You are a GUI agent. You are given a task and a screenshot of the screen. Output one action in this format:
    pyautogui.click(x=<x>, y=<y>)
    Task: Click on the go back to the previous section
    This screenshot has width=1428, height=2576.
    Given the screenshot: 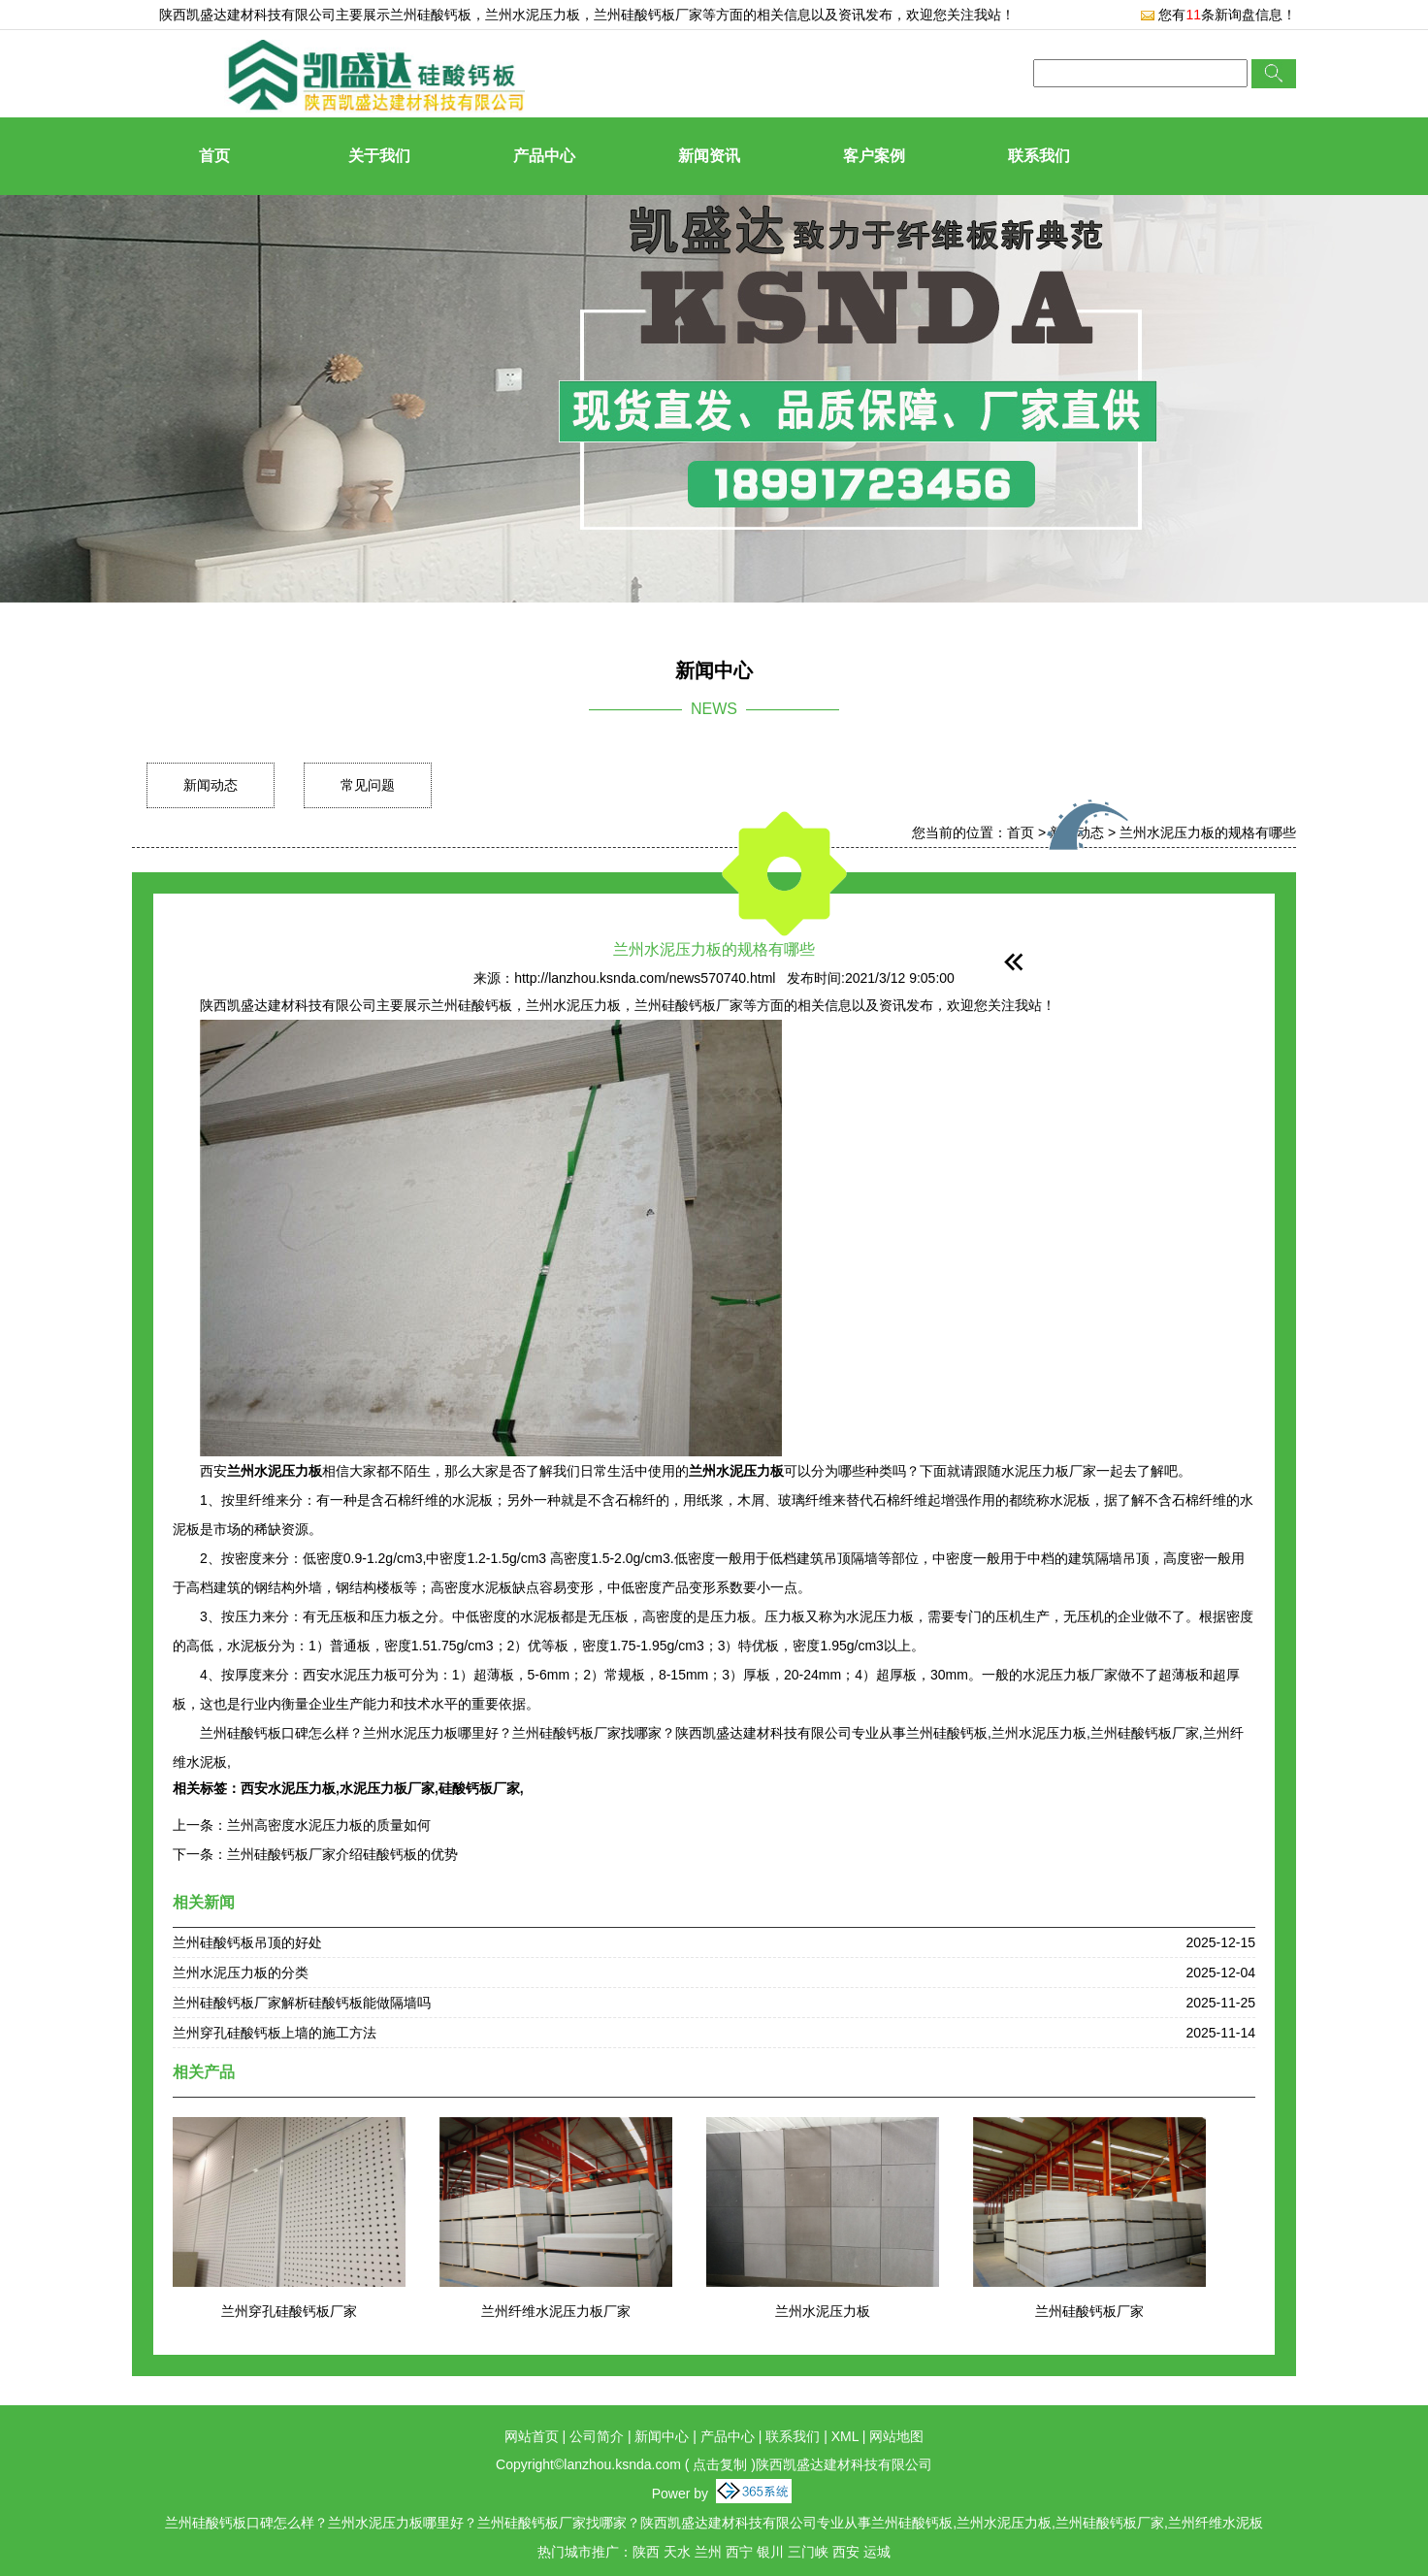 What is the action you would take?
    pyautogui.click(x=1014, y=962)
    